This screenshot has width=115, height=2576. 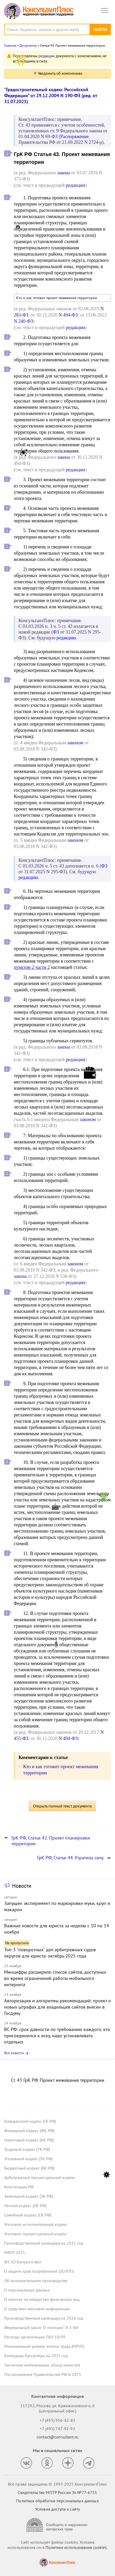 I want to click on view inventory or storage contents, so click(x=55, y=1506).